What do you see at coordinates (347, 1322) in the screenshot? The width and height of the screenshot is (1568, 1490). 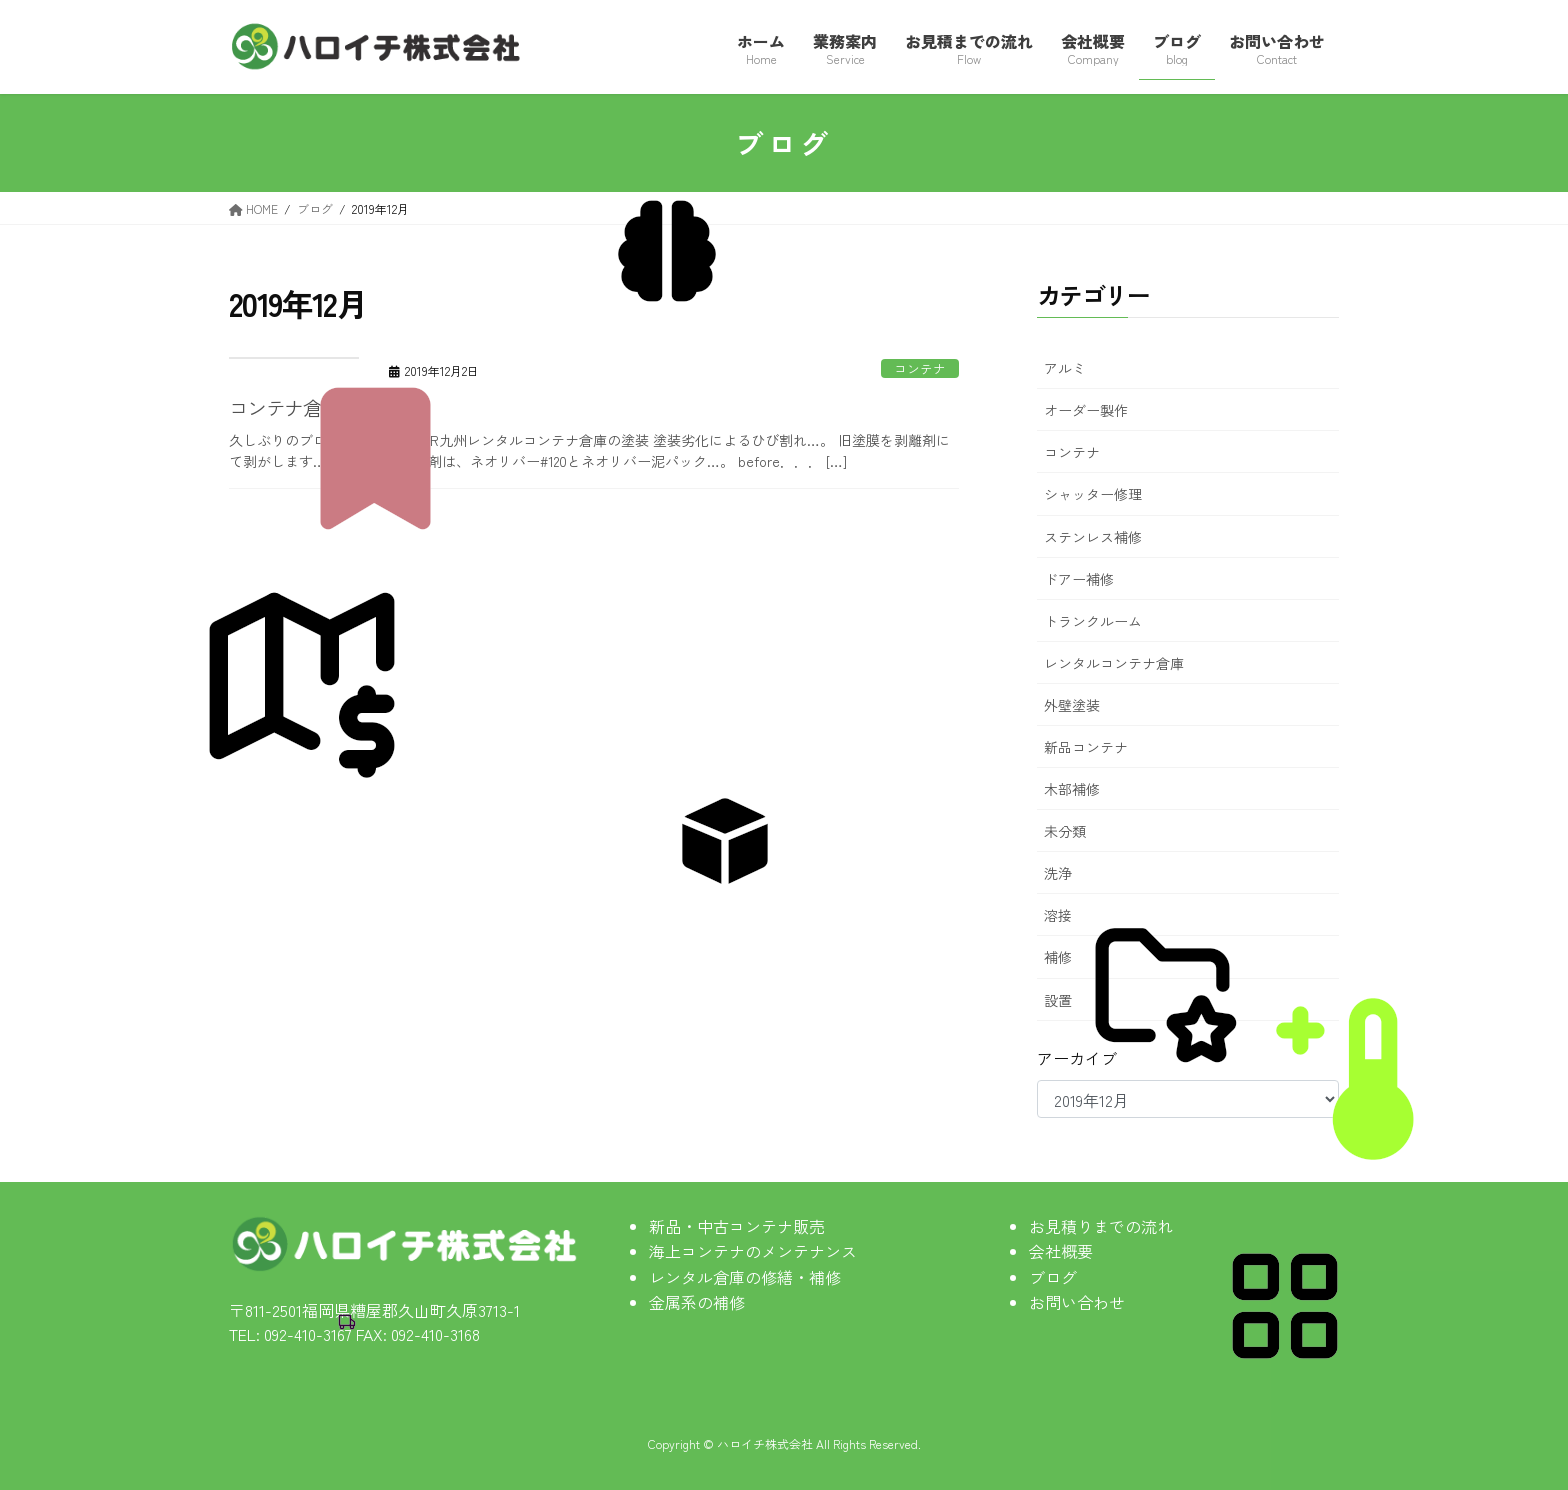 I see `access vehicle or transportation options` at bounding box center [347, 1322].